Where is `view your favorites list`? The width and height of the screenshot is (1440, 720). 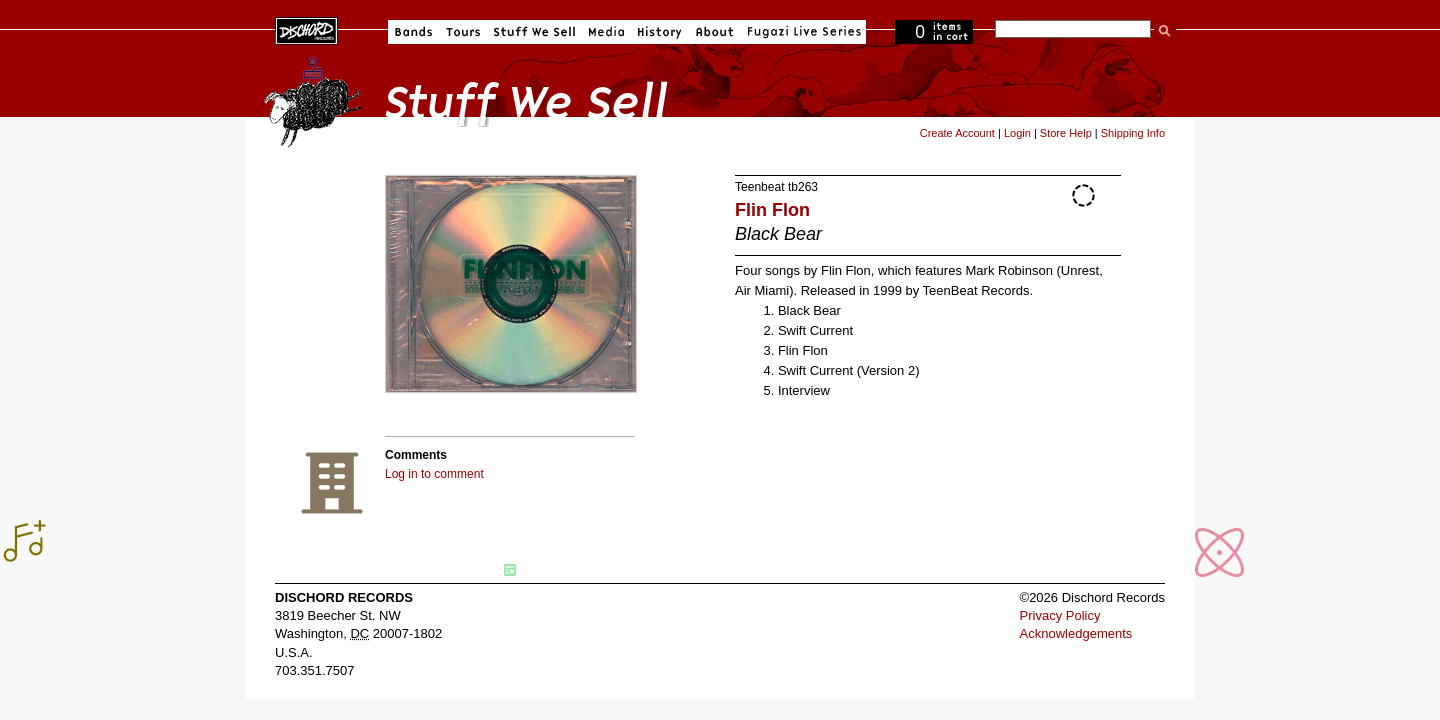
view your favorites list is located at coordinates (510, 570).